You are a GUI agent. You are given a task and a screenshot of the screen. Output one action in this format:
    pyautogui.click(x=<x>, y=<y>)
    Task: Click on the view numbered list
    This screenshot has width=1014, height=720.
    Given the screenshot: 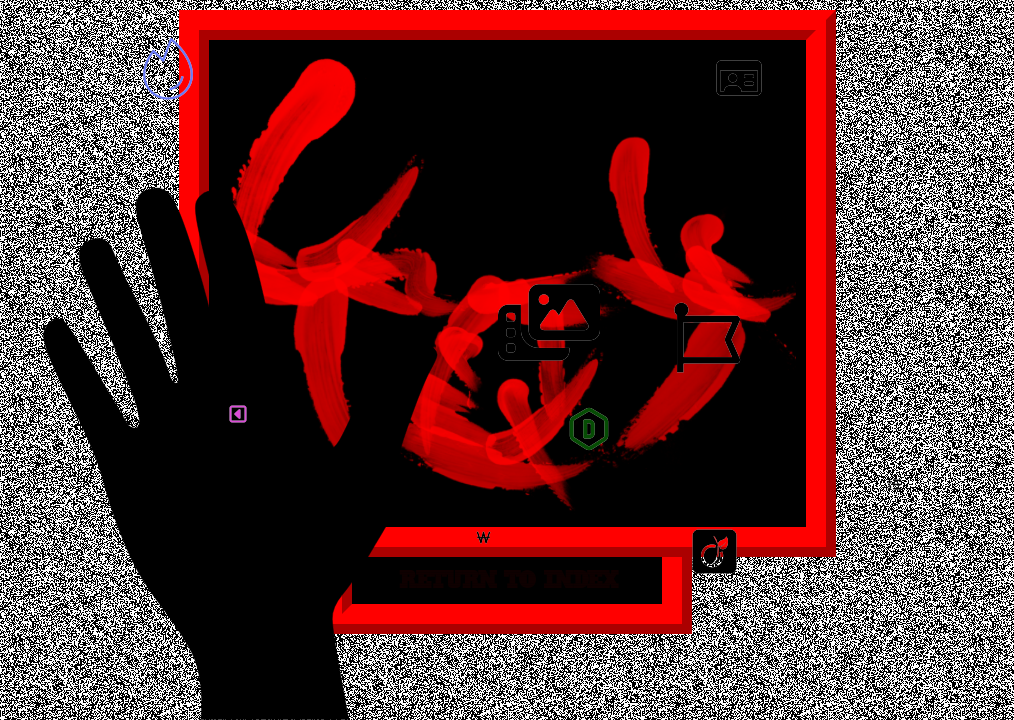 What is the action you would take?
    pyautogui.click(x=894, y=484)
    